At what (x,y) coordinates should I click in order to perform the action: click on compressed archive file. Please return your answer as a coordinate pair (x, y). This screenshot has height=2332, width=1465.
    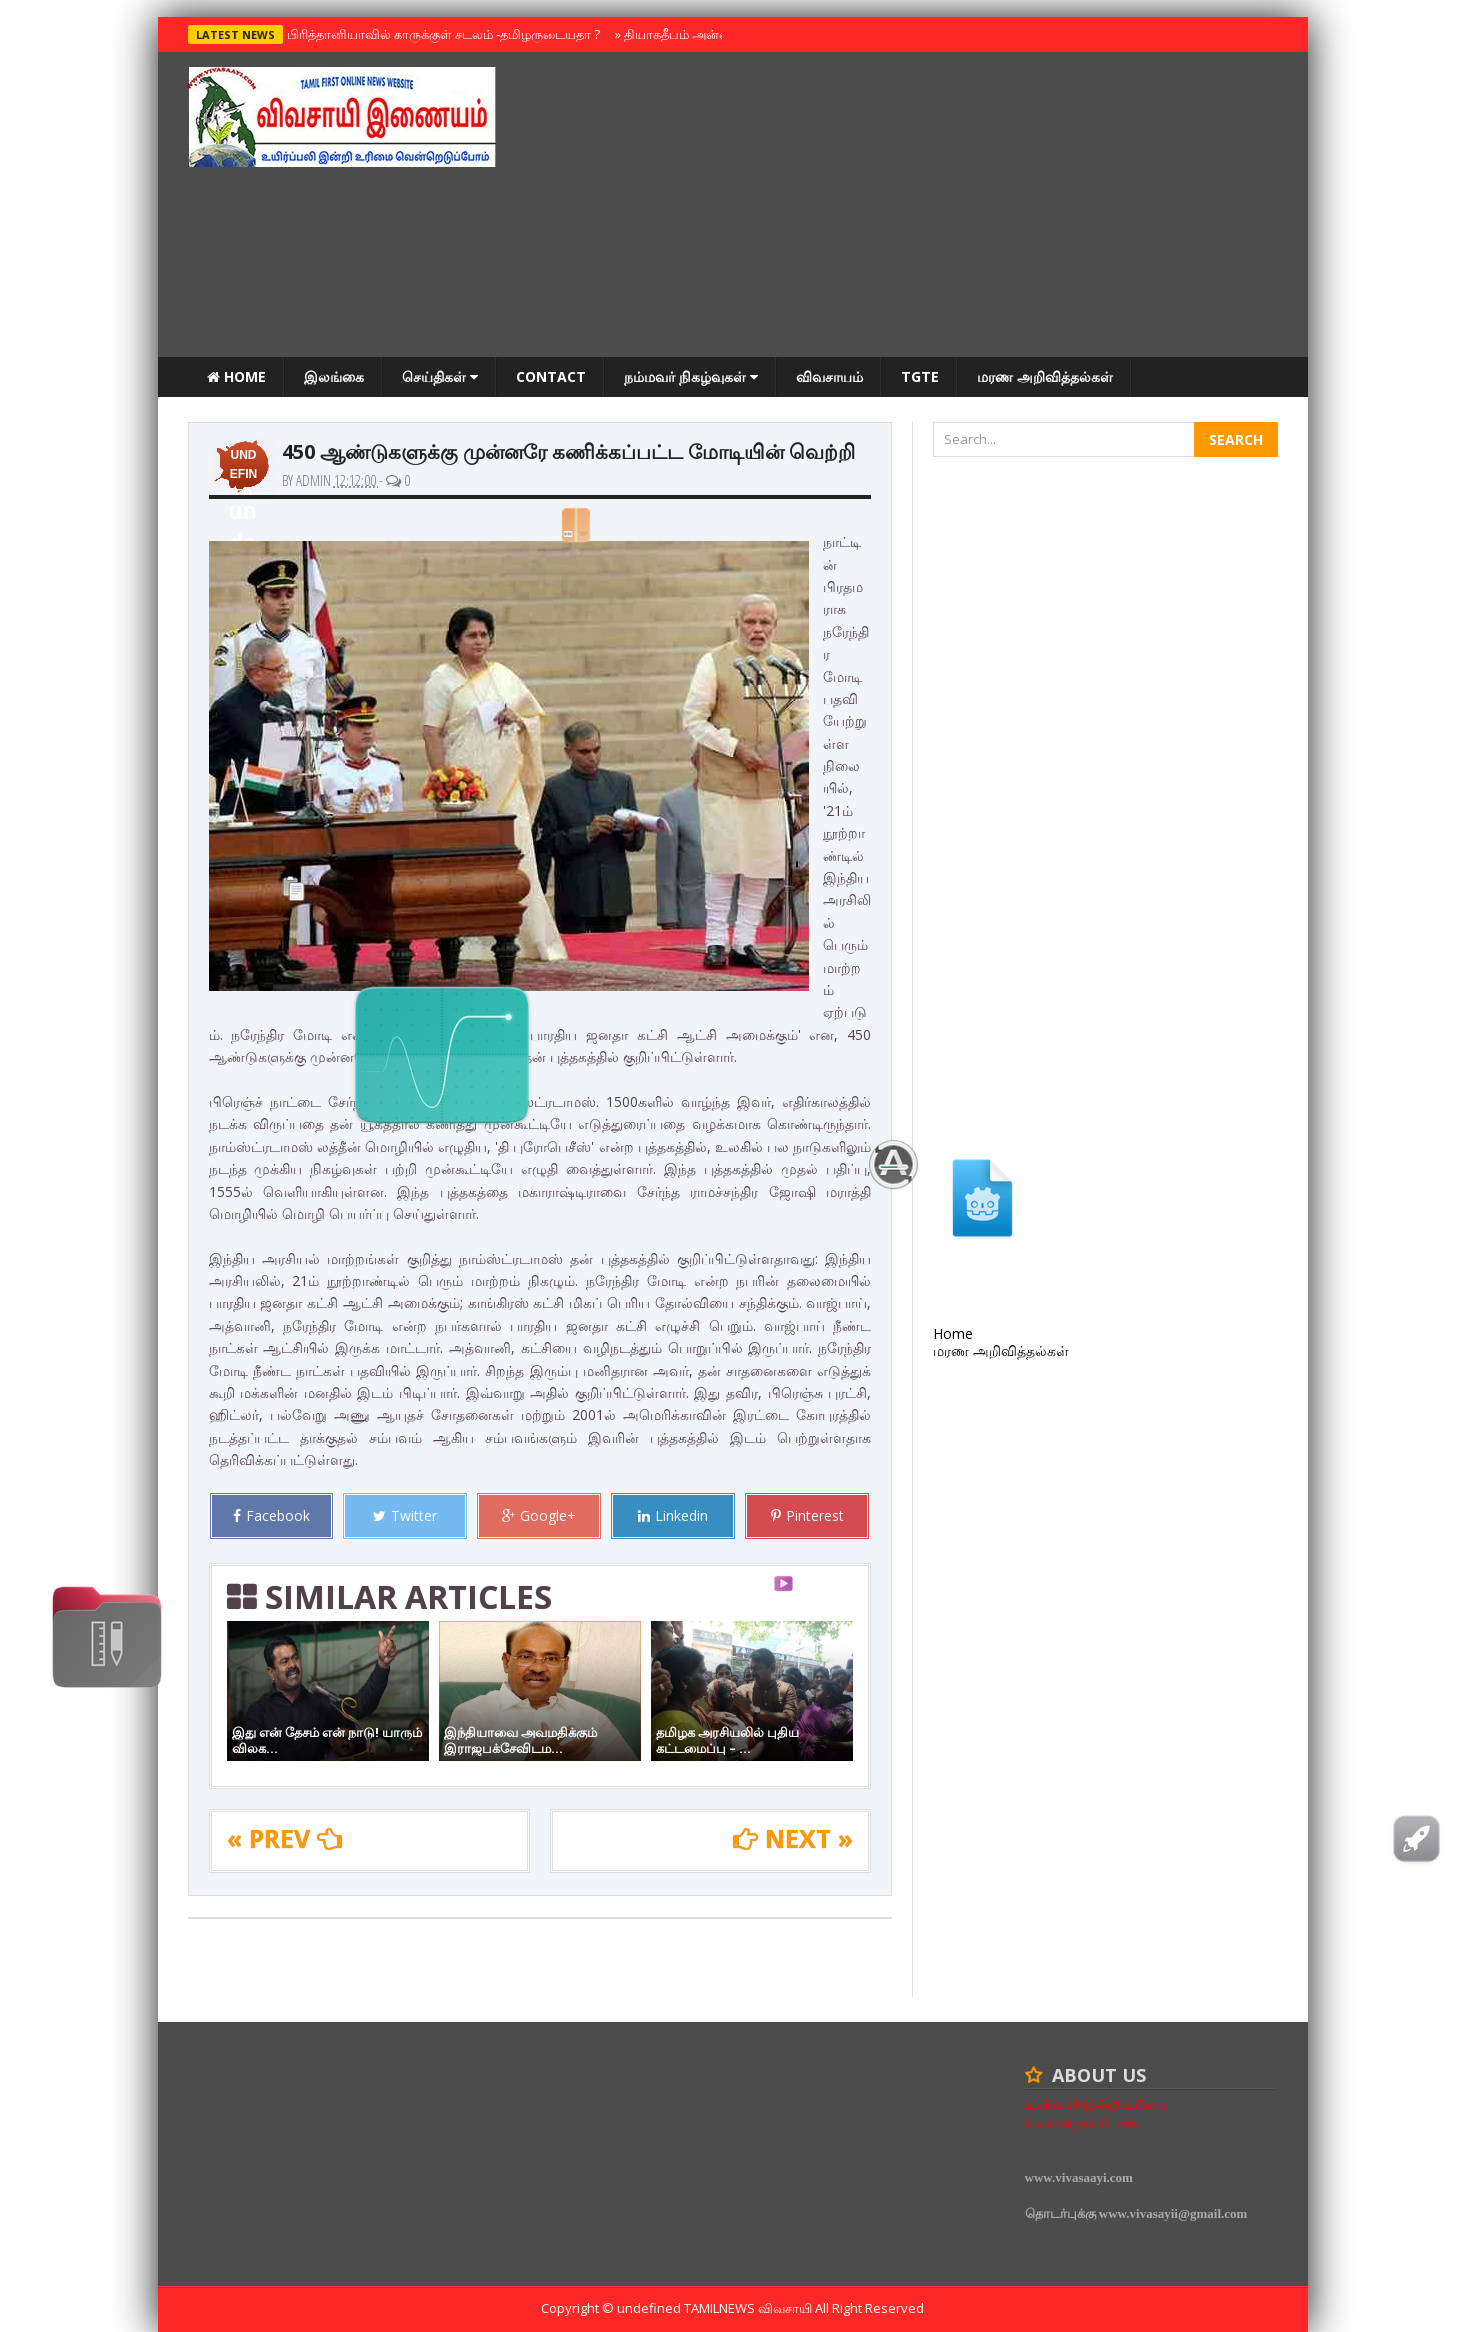
    Looking at the image, I should click on (576, 525).